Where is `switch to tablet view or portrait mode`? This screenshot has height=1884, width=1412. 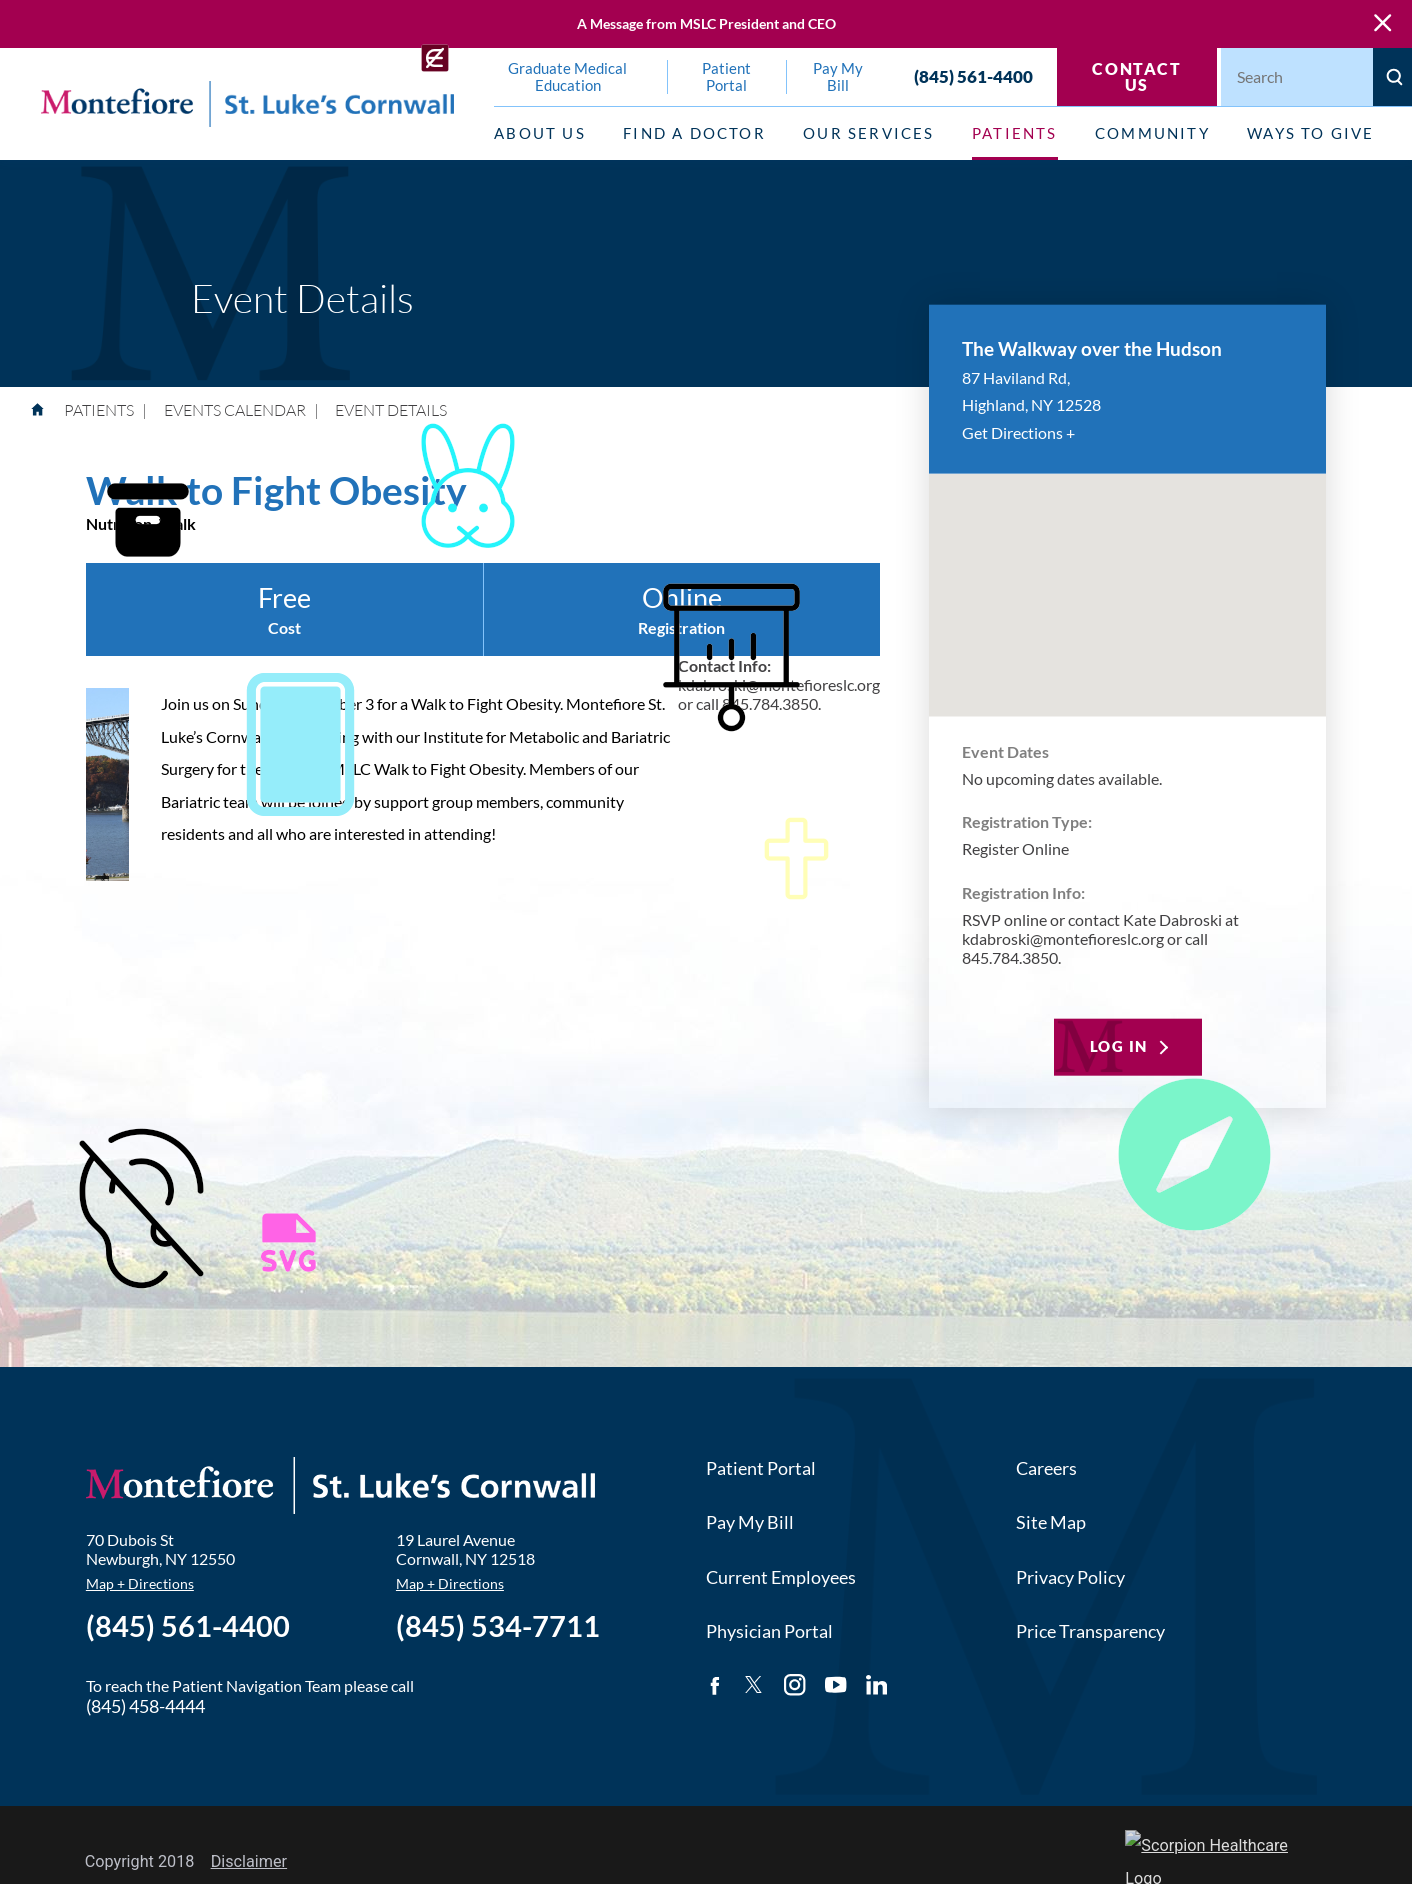 switch to tablet view or portrait mode is located at coordinates (300, 744).